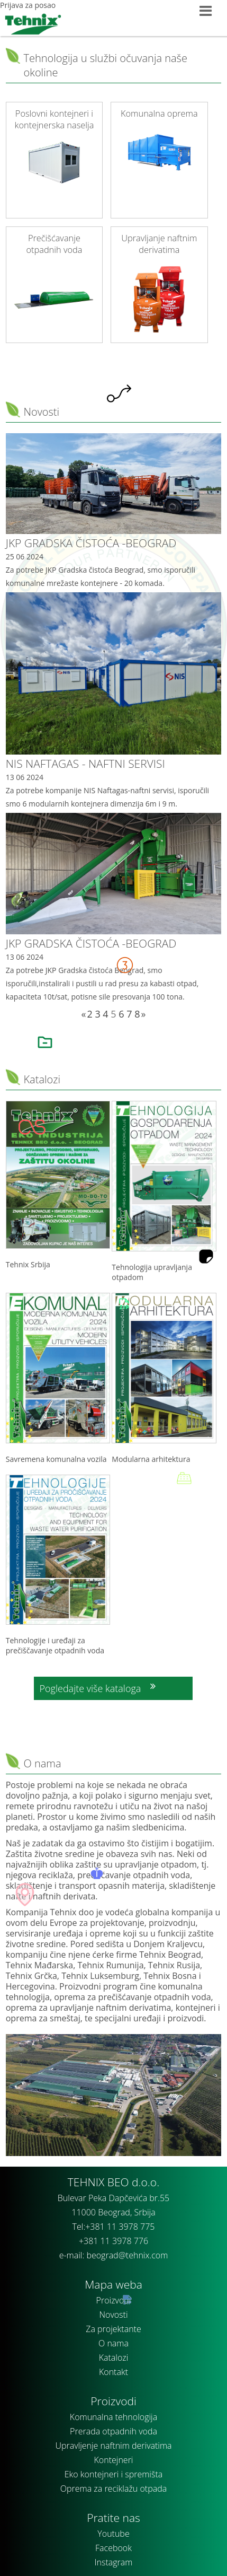  Describe the element at coordinates (119, 393) in the screenshot. I see `indicates a workflow or process flow direction` at that location.